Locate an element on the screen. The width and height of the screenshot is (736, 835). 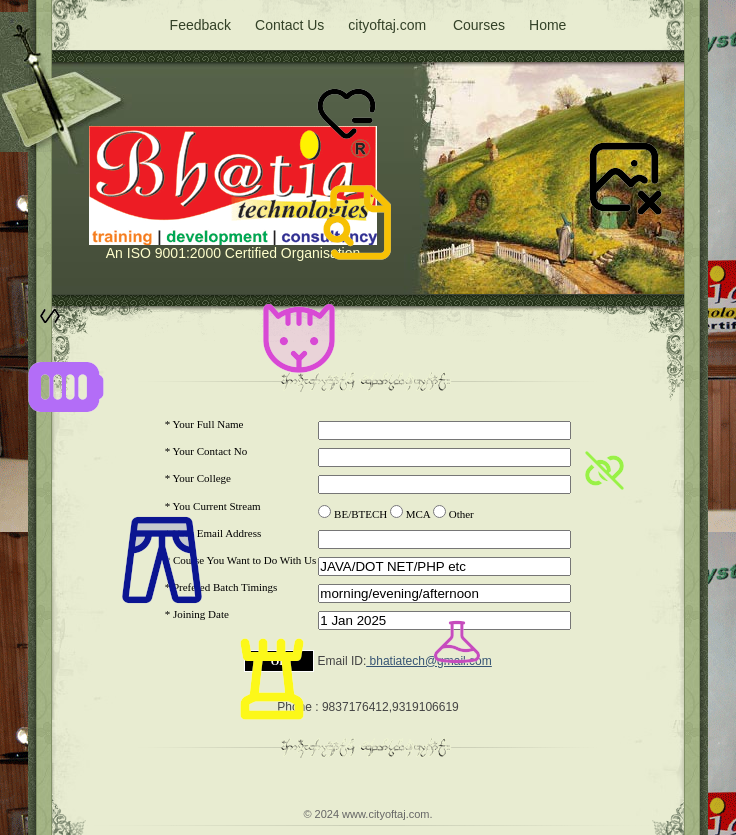
view pet or animal-related content is located at coordinates (299, 337).